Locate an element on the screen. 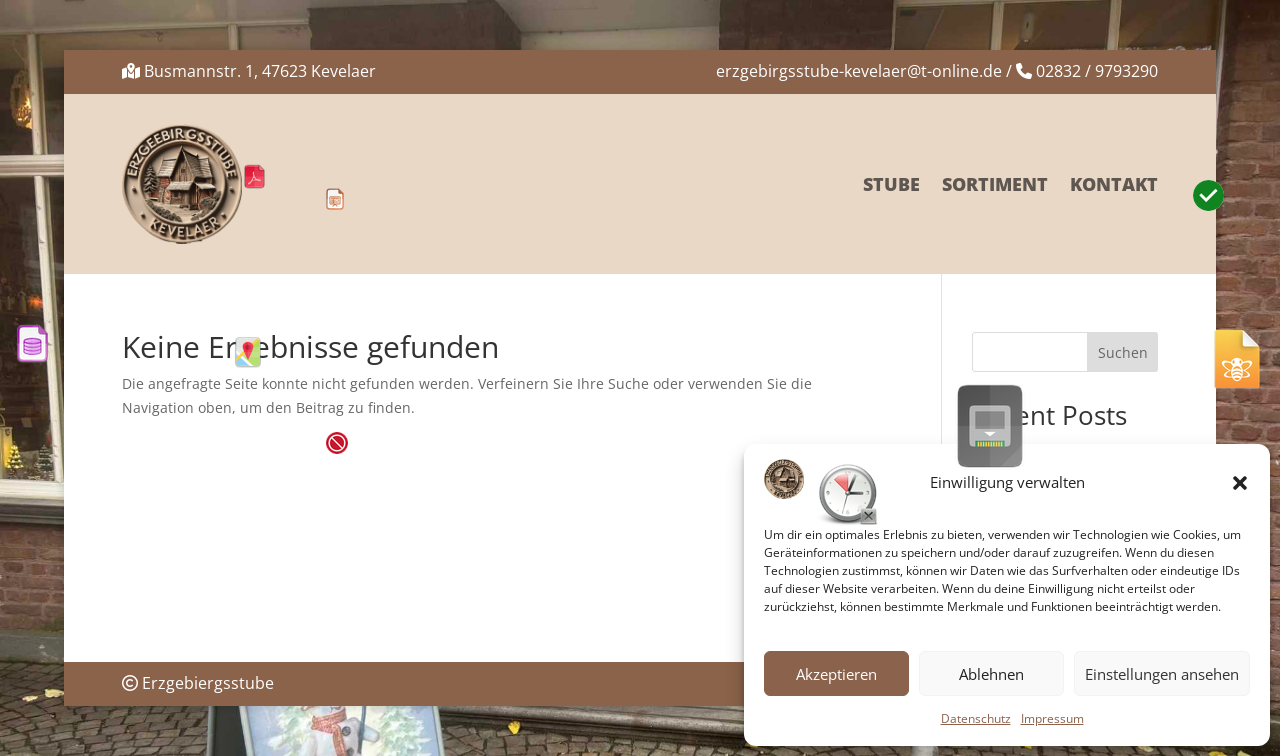  a ROM file or cartridge game data is located at coordinates (990, 426).